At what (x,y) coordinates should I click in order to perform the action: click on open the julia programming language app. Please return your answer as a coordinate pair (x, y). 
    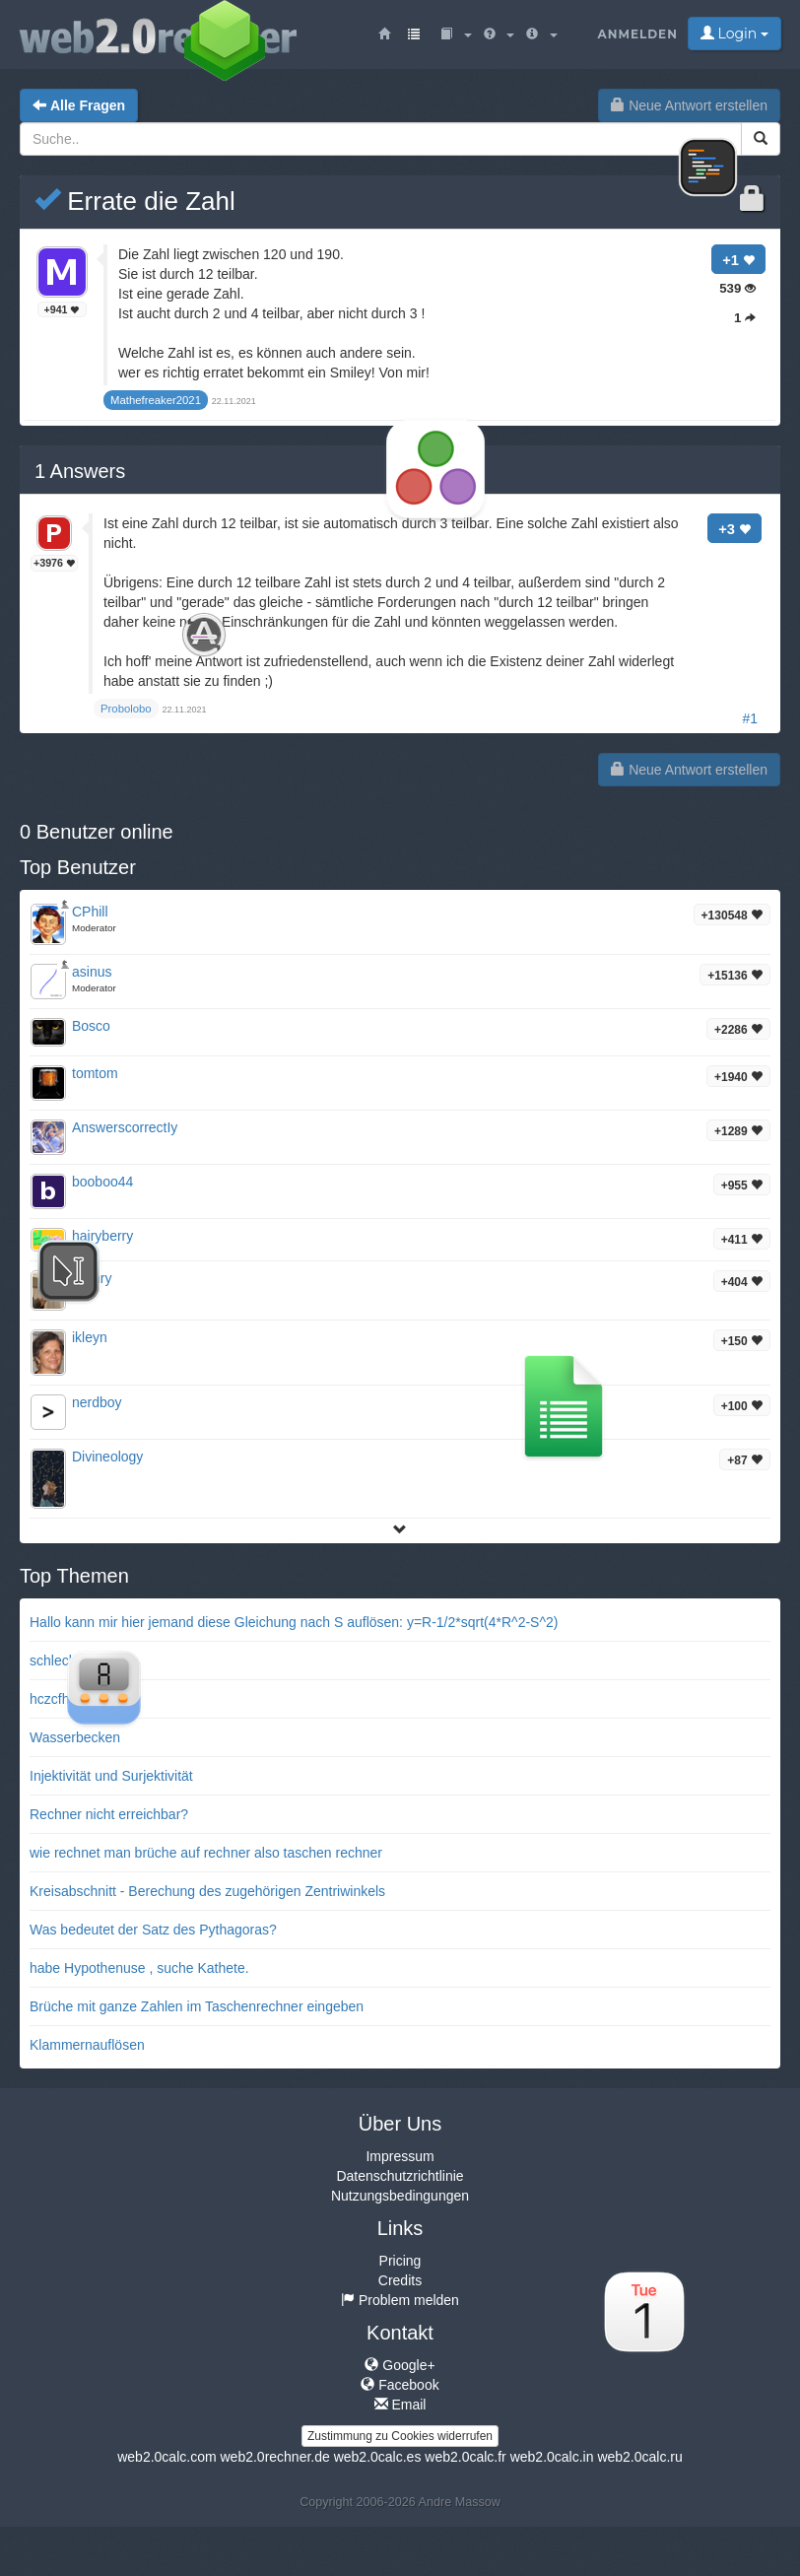
    Looking at the image, I should click on (435, 469).